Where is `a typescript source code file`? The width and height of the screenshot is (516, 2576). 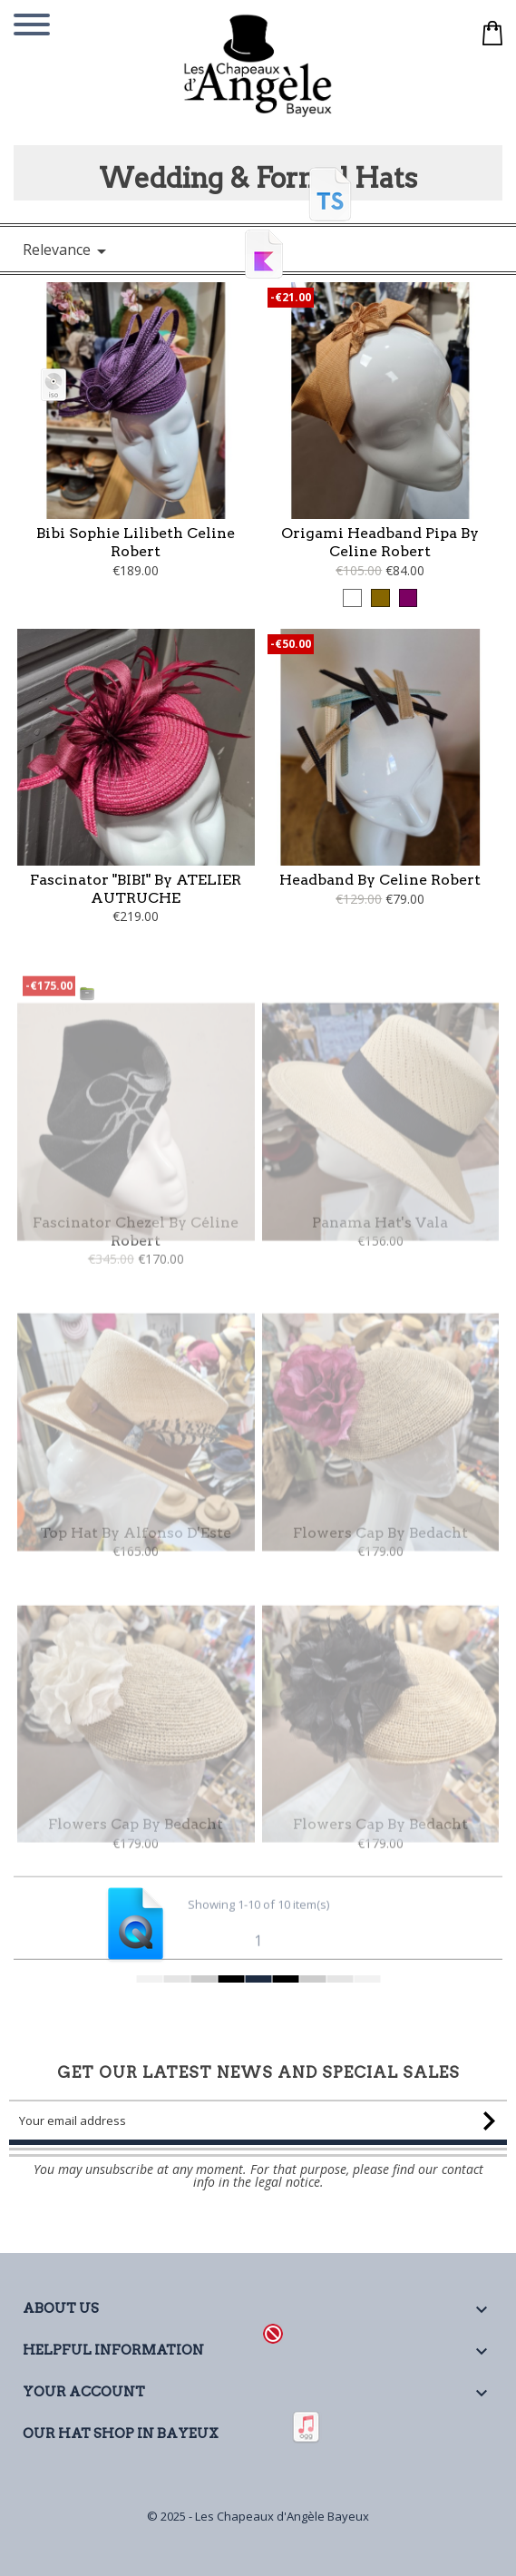 a typescript source code file is located at coordinates (330, 194).